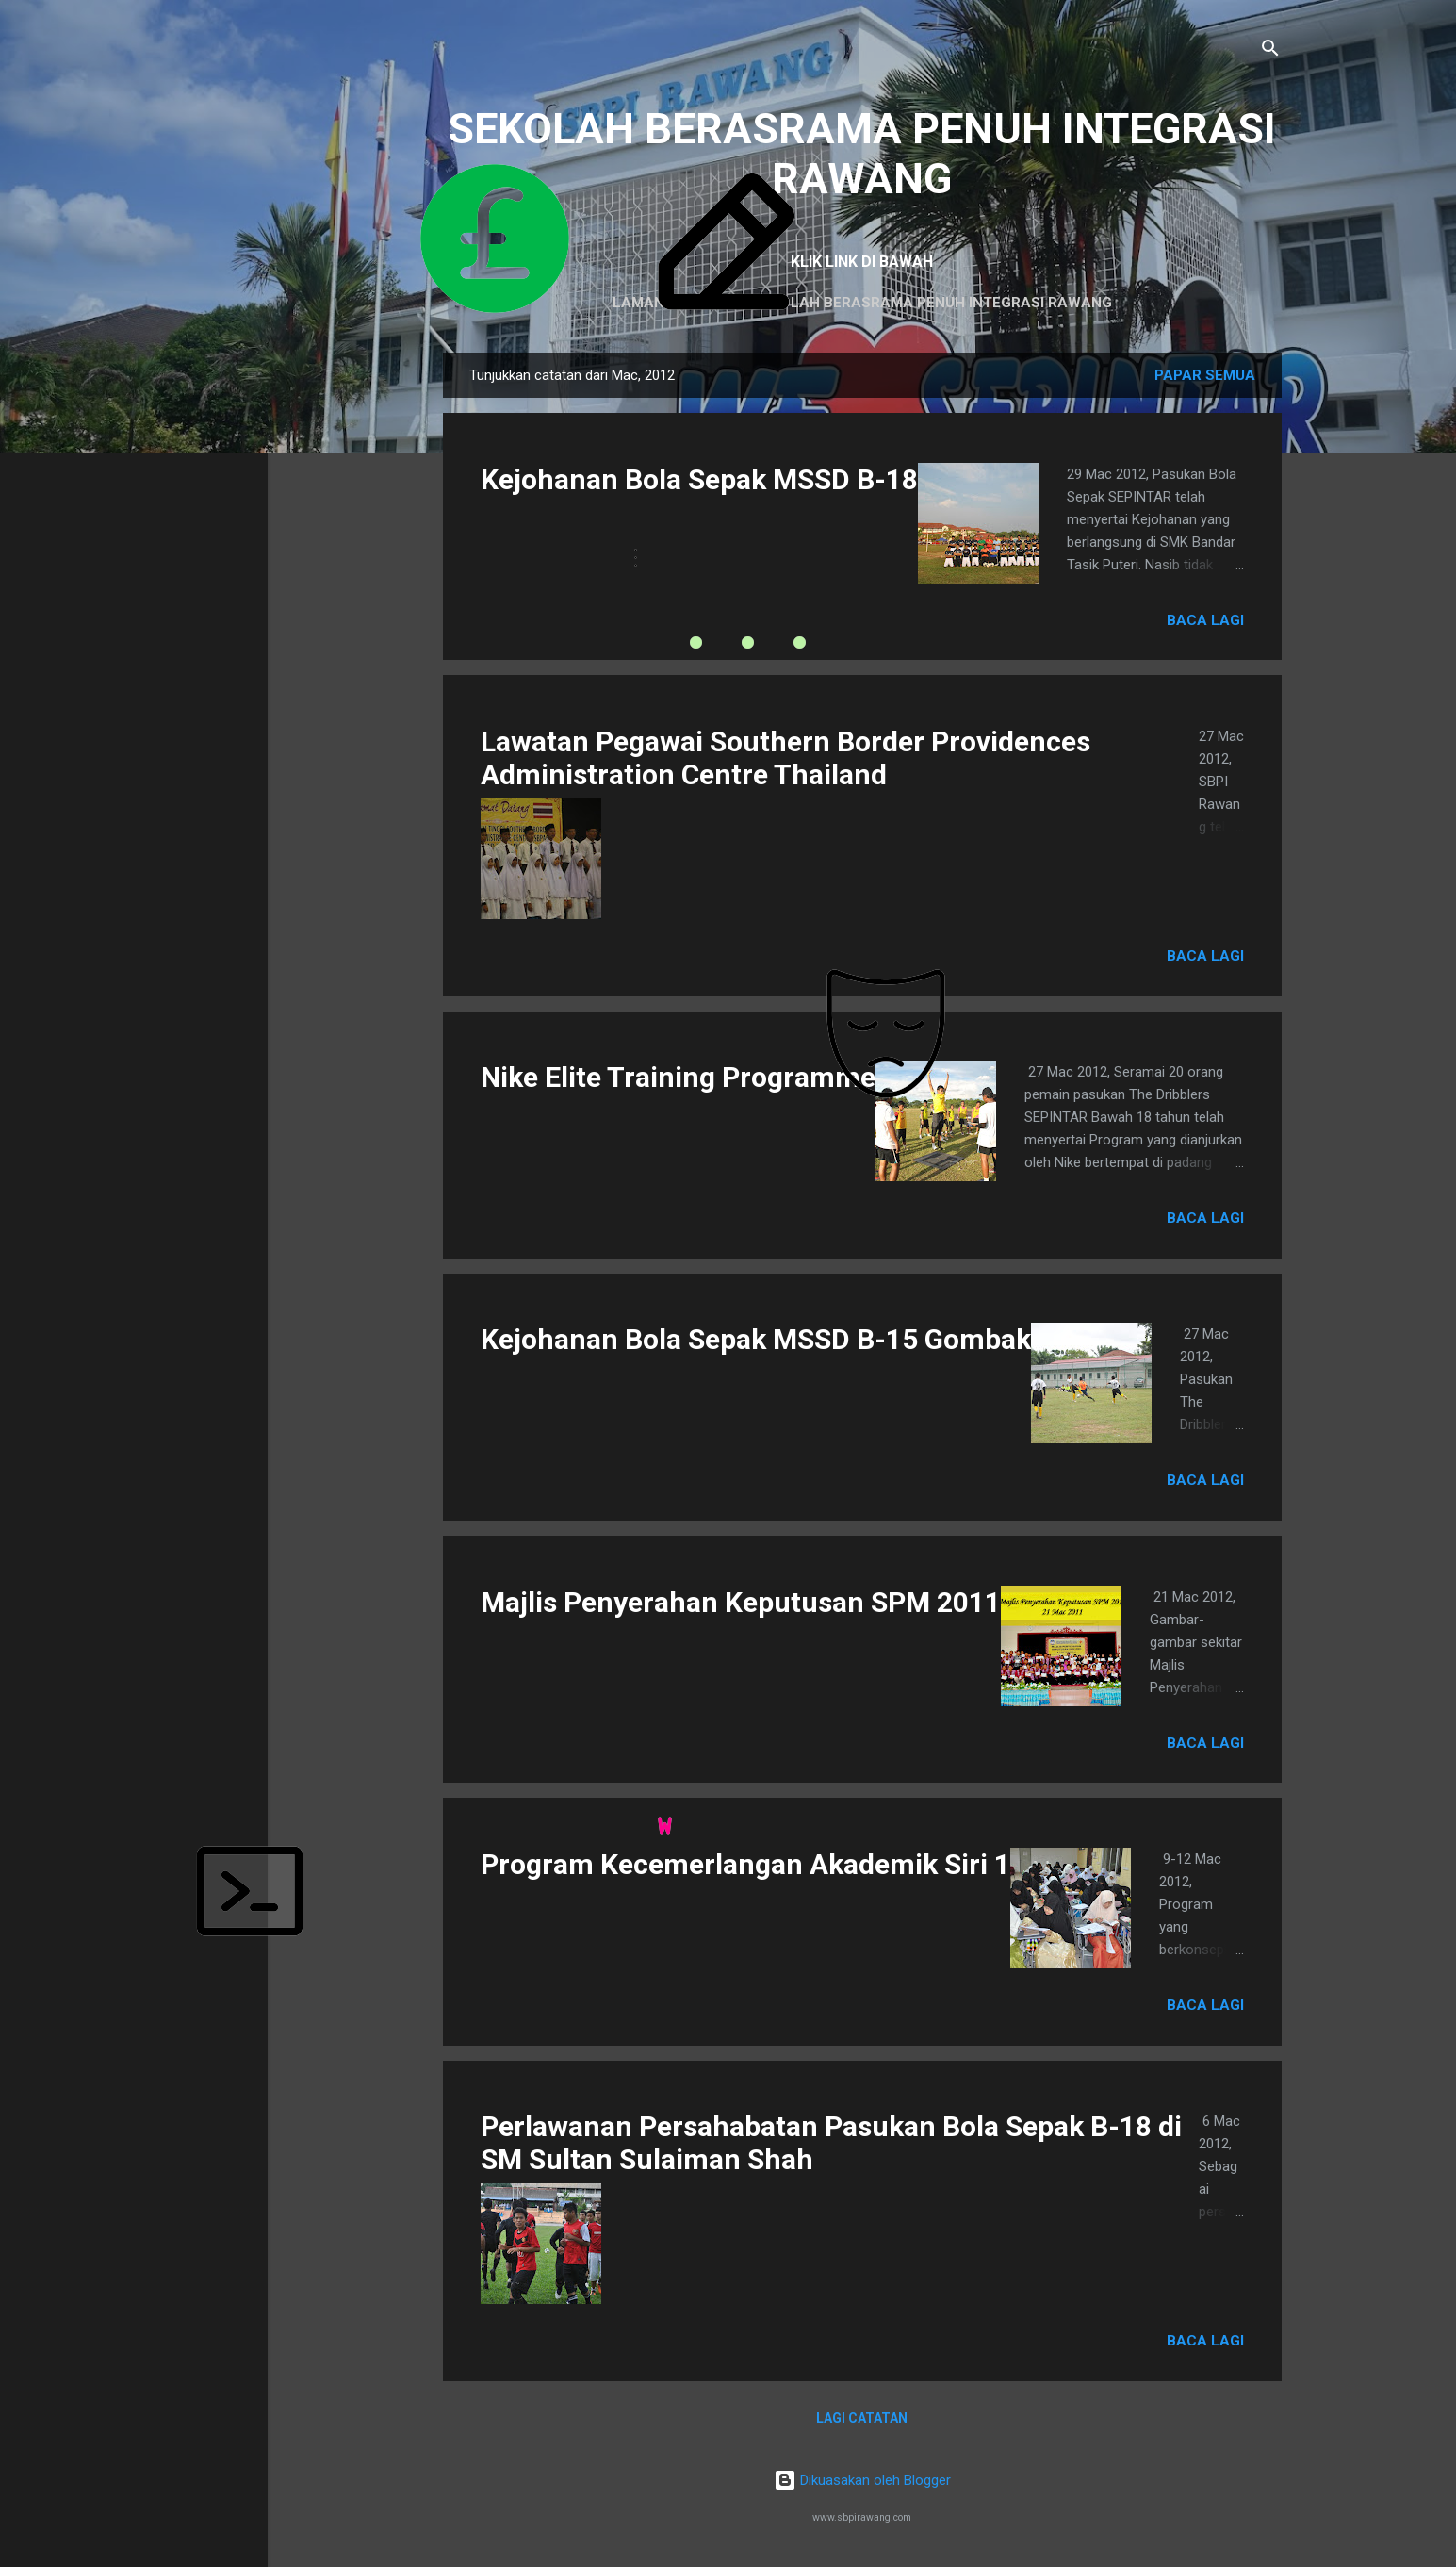 Image resolution: width=1456 pixels, height=2567 pixels. What do you see at coordinates (664, 1825) in the screenshot?
I see `indicates a word or text-related feature` at bounding box center [664, 1825].